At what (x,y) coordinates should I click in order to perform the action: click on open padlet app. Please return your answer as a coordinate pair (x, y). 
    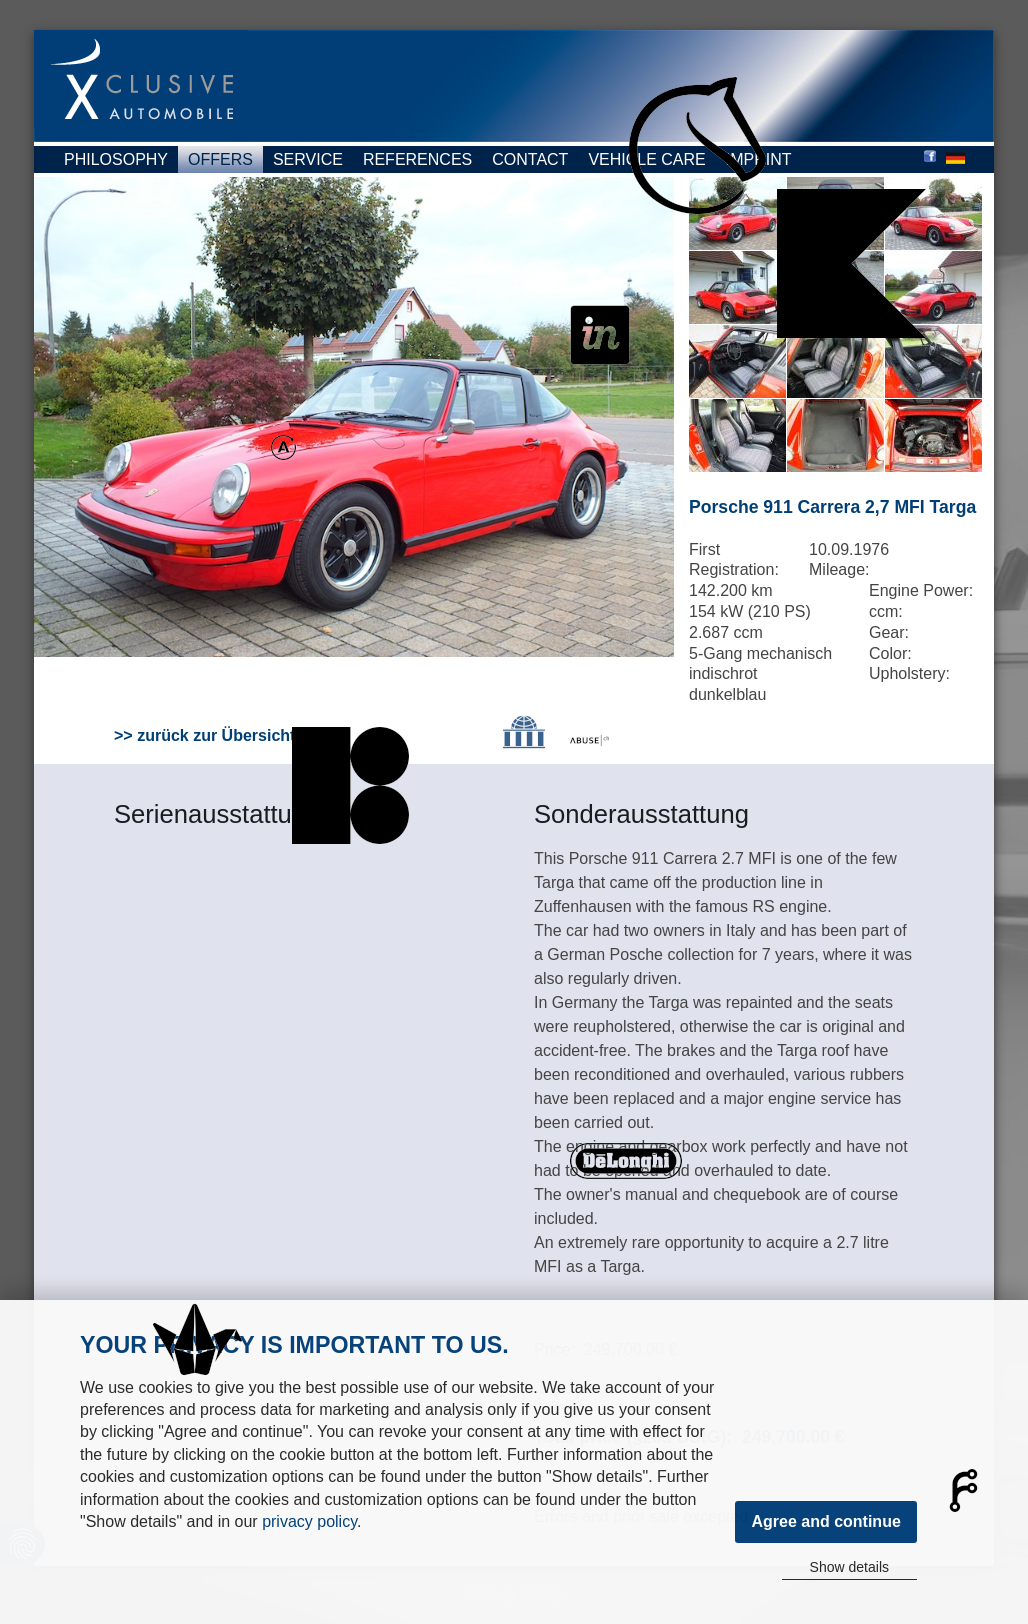
    Looking at the image, I should click on (197, 1339).